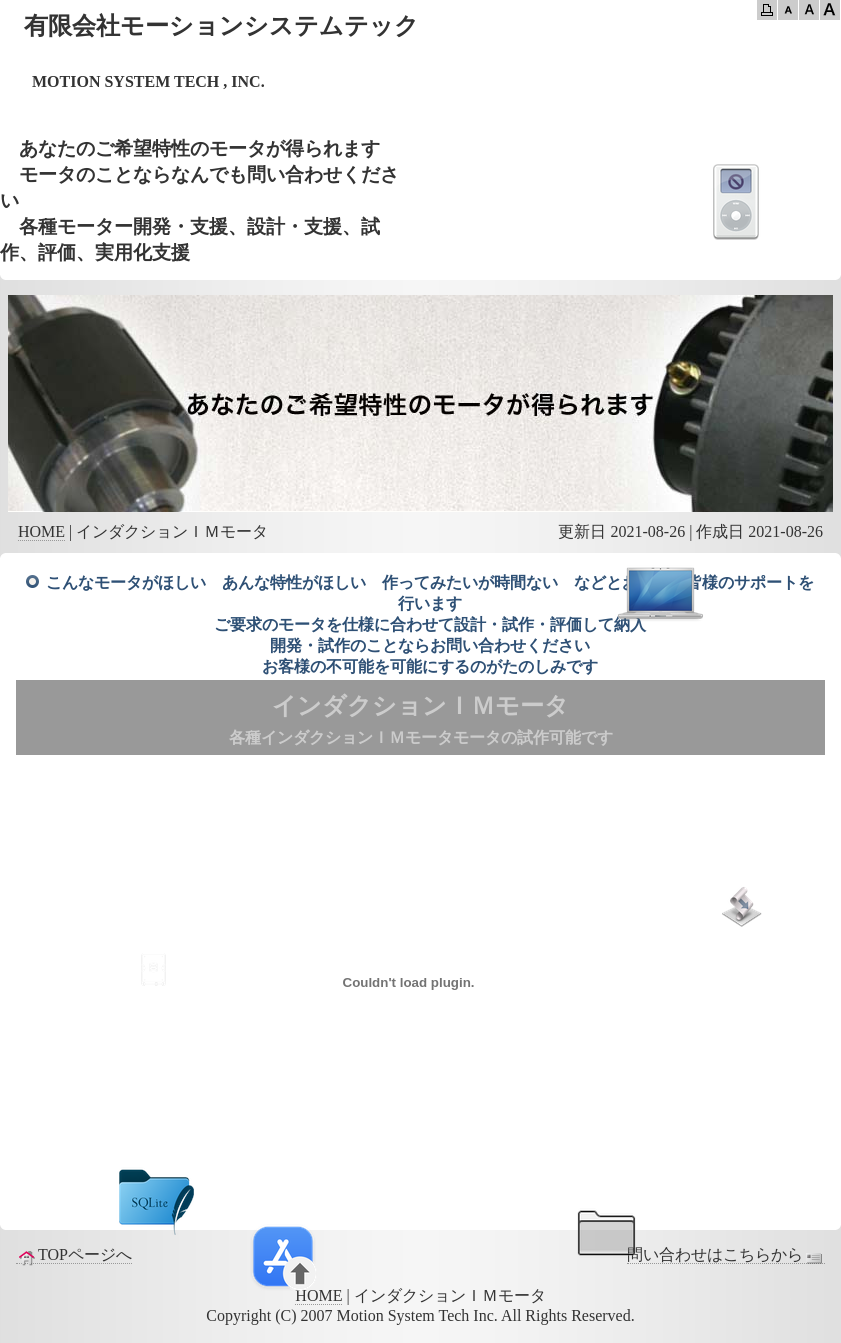 The width and height of the screenshot is (841, 1343). Describe the element at coordinates (283, 1257) in the screenshot. I see `check for available software updates` at that location.